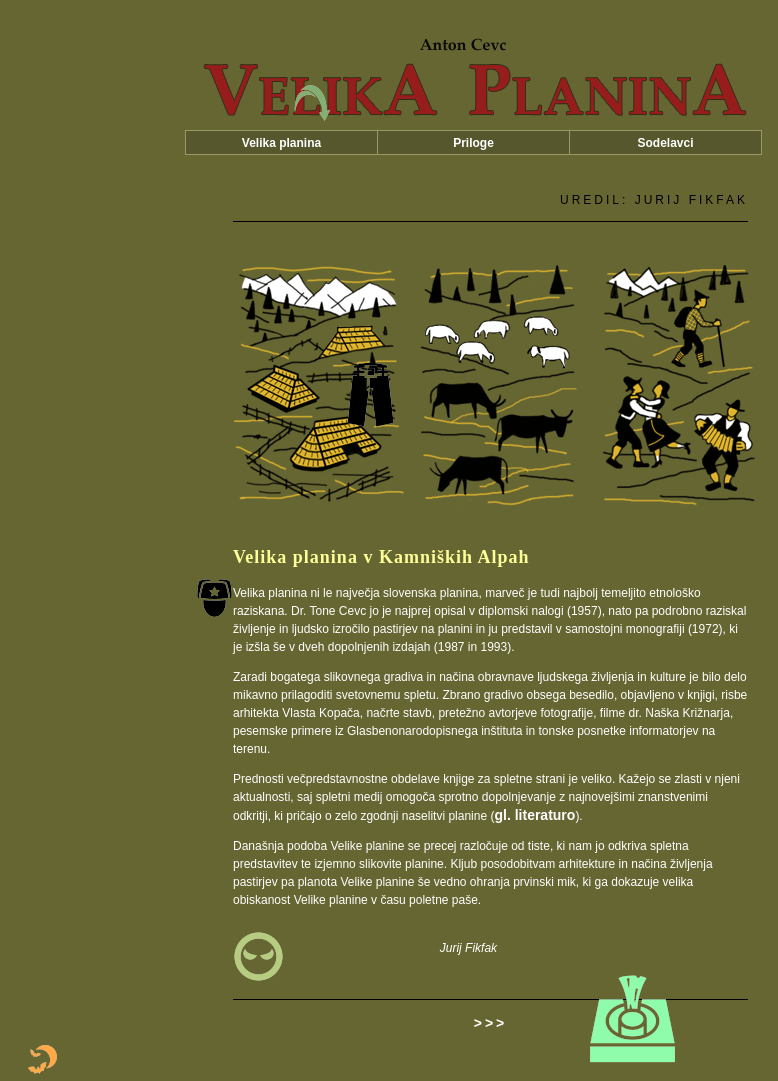 This screenshot has width=778, height=1081. Describe the element at coordinates (312, 103) in the screenshot. I see `perform a dunk or slam action in a game` at that location.